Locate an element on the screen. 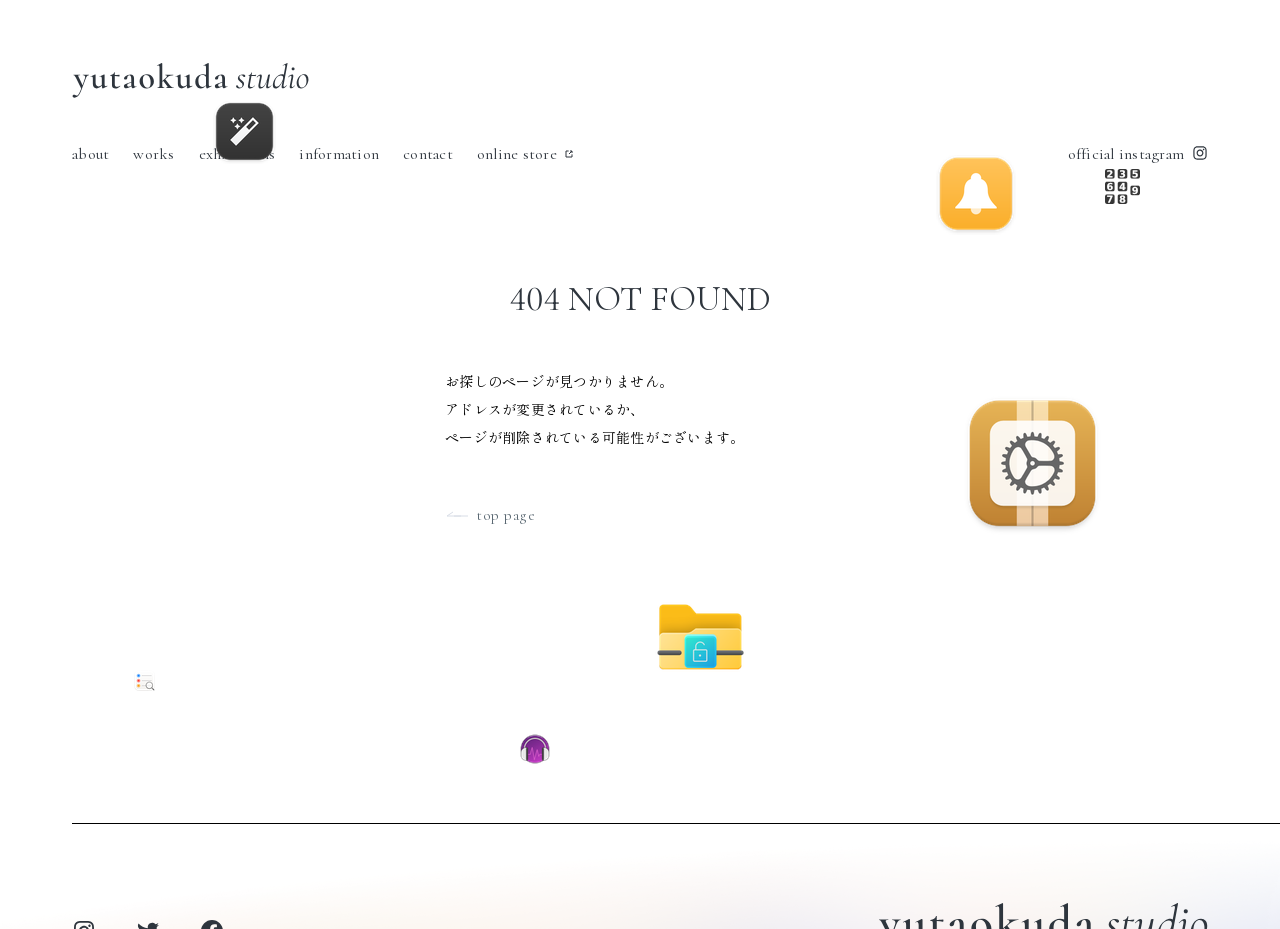  launch taquin sliding puzzle game is located at coordinates (1122, 186).